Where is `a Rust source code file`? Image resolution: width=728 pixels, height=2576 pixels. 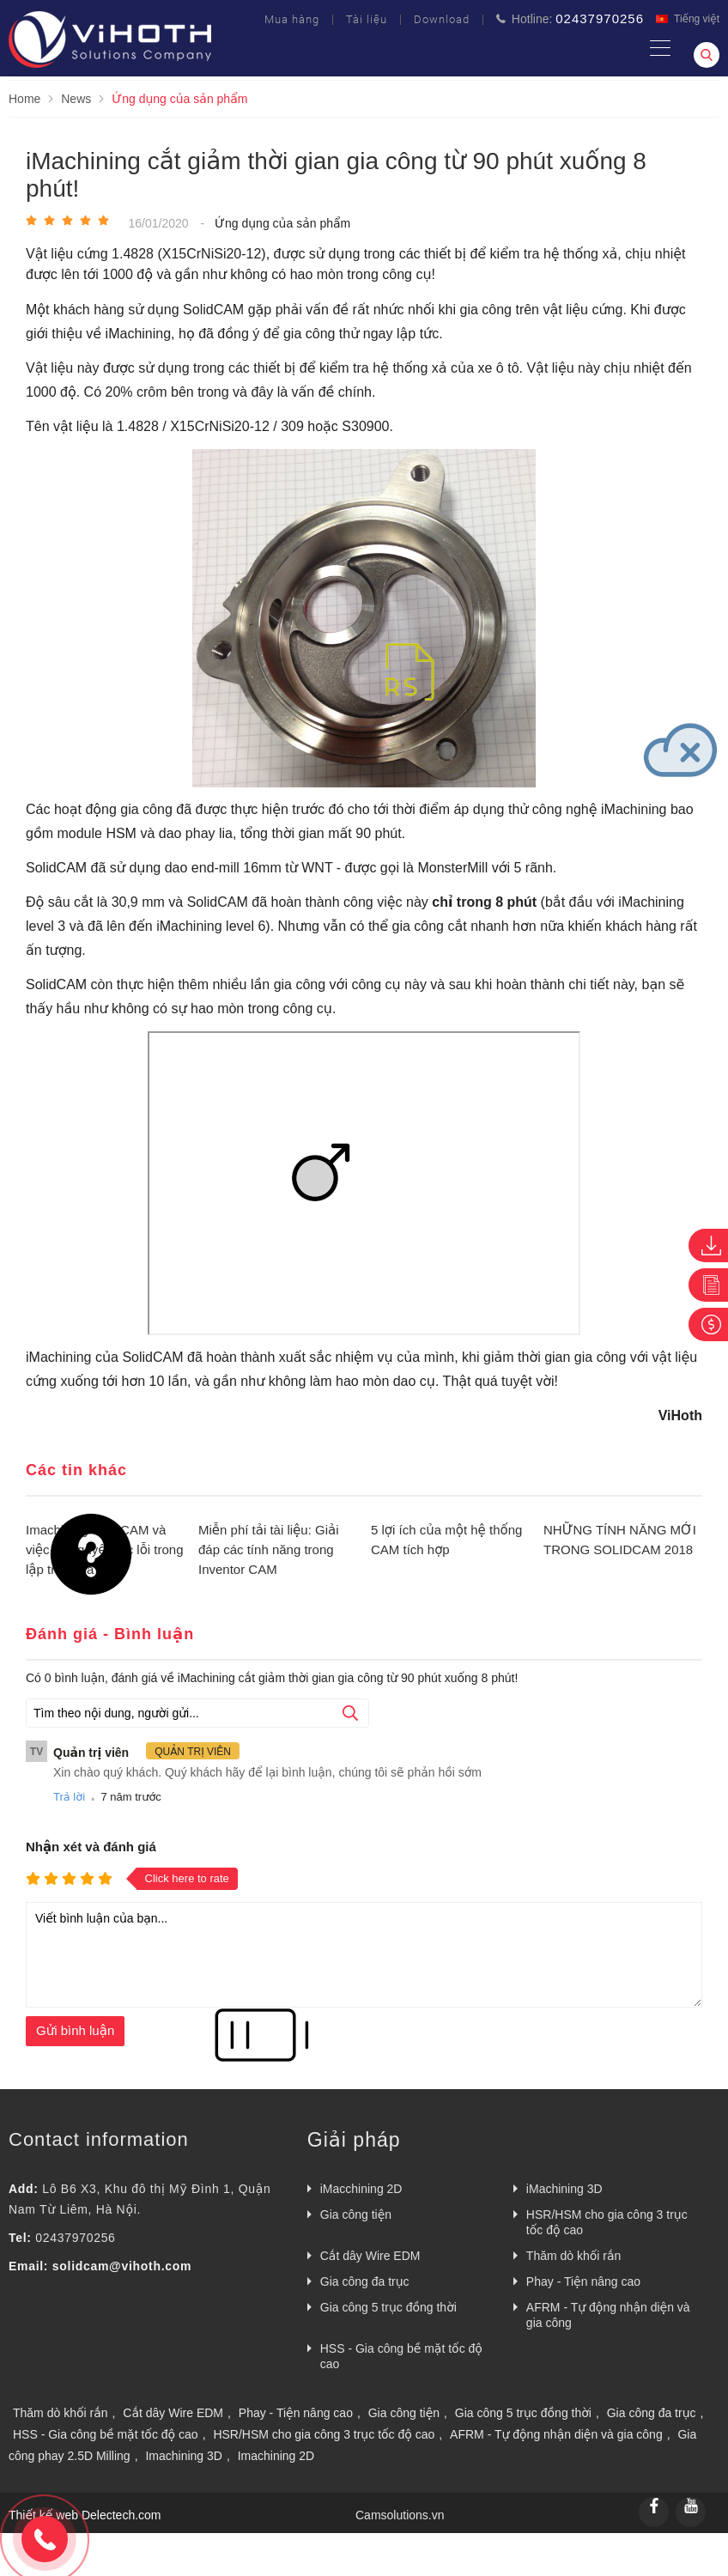 a Rust source code file is located at coordinates (410, 671).